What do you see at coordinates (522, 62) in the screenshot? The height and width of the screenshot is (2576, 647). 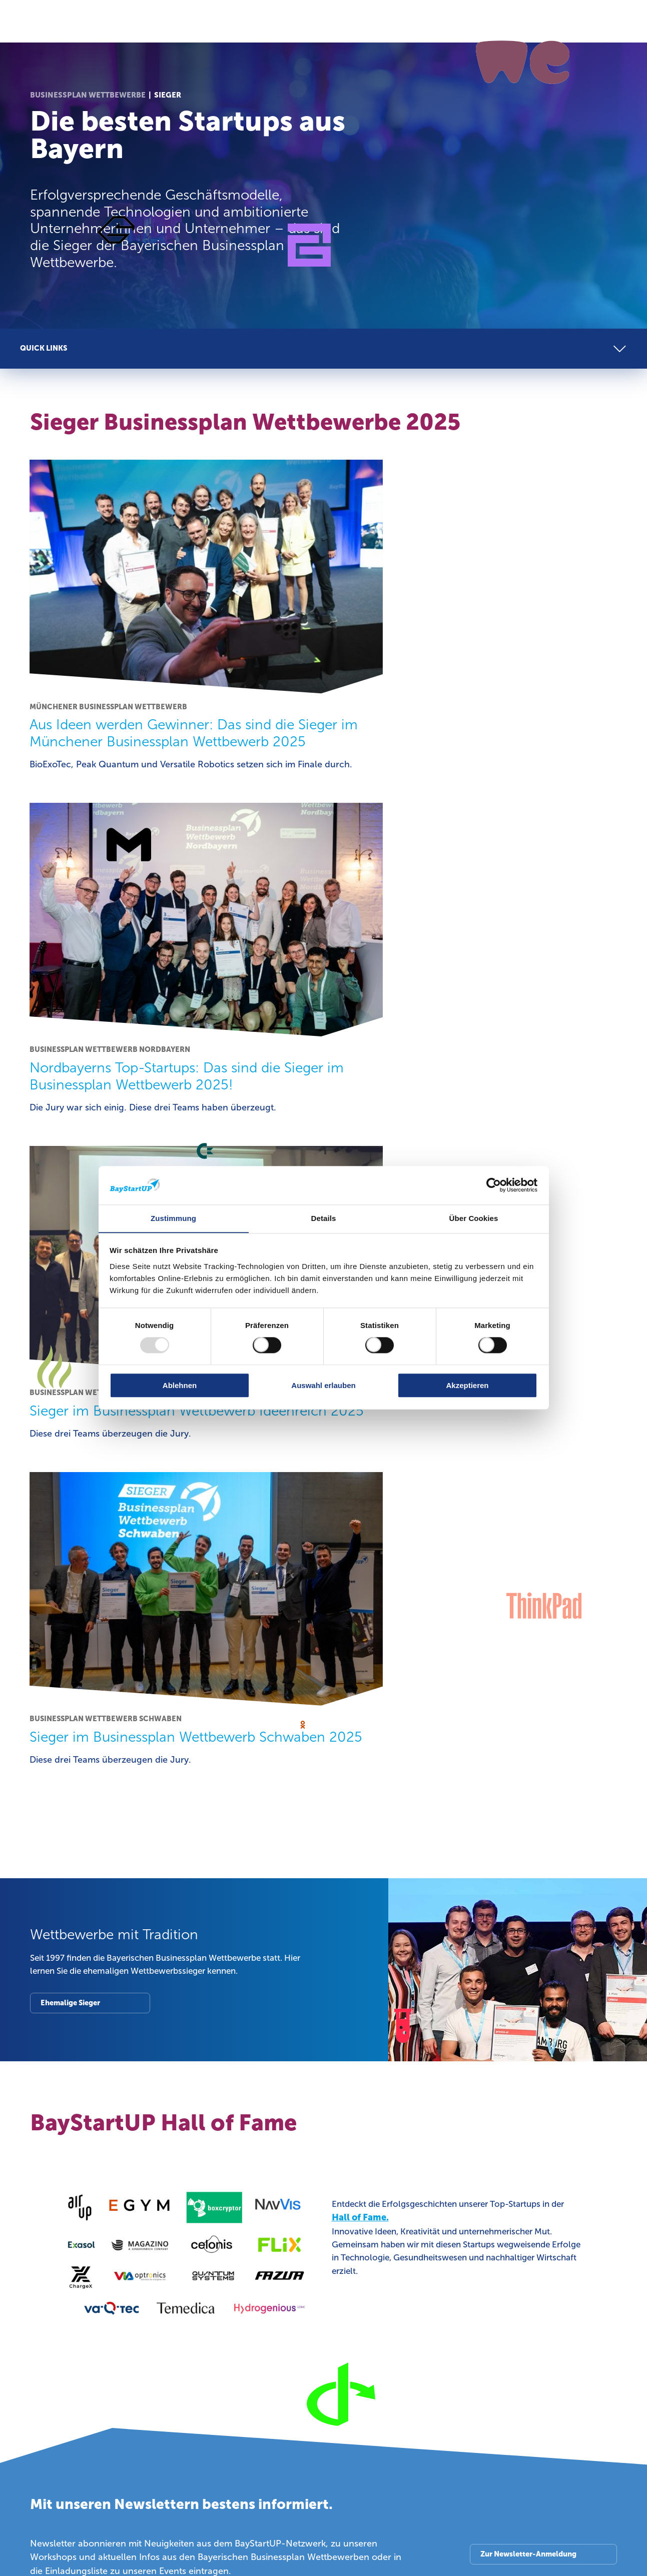 I see `open wetransfer file sharing service` at bounding box center [522, 62].